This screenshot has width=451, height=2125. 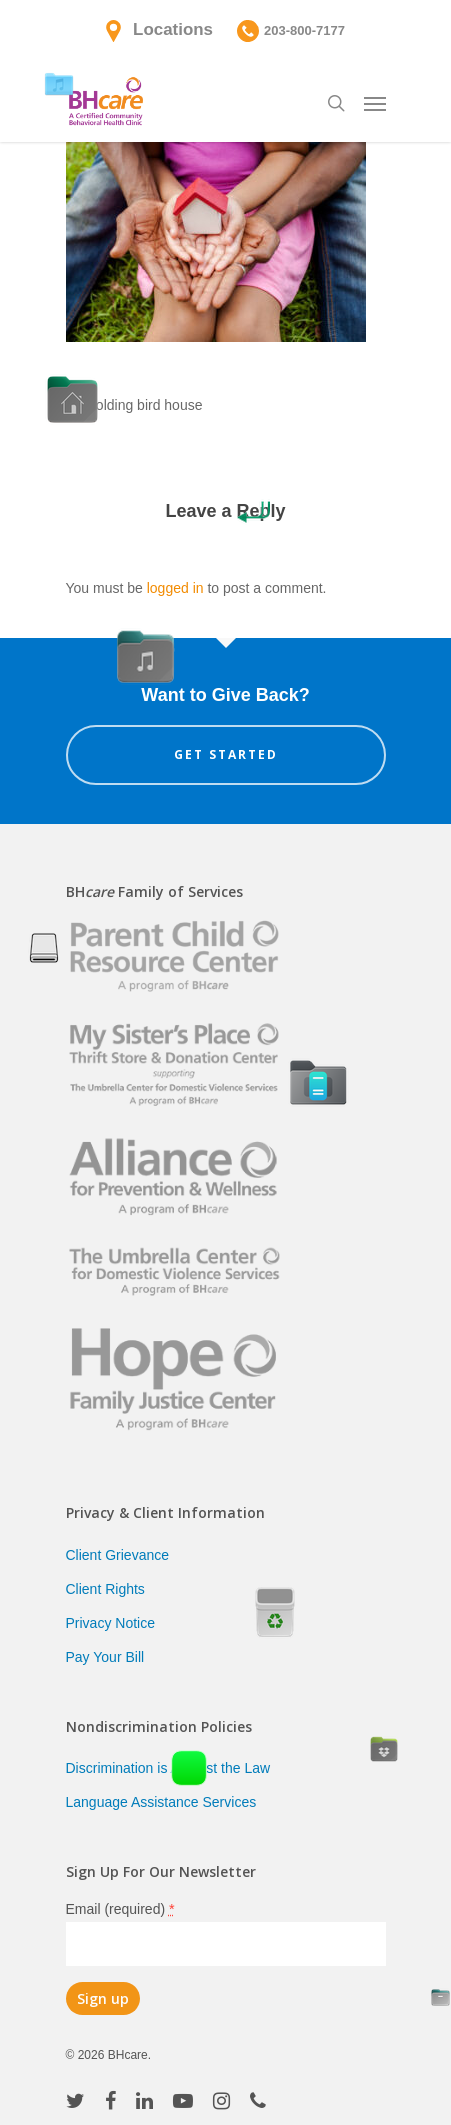 What do you see at coordinates (384, 1749) in the screenshot?
I see `open your dropbox folder` at bounding box center [384, 1749].